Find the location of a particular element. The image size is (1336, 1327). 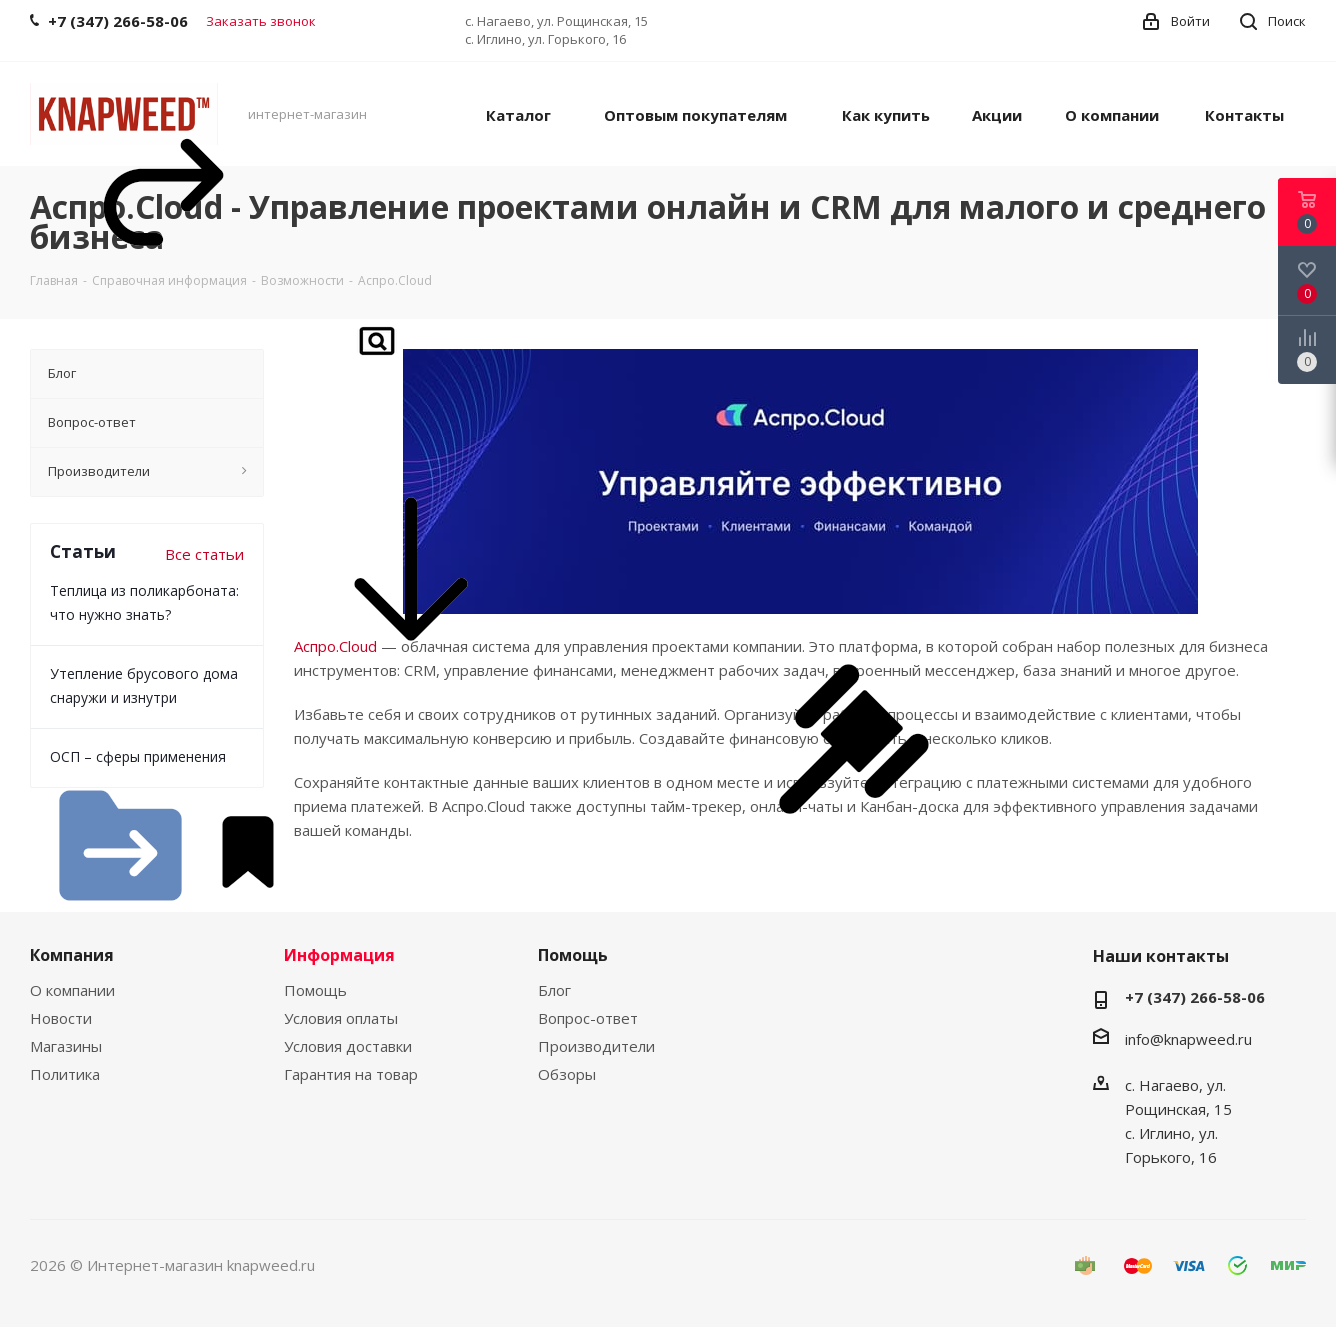

access a linked submodule or external repository is located at coordinates (120, 845).